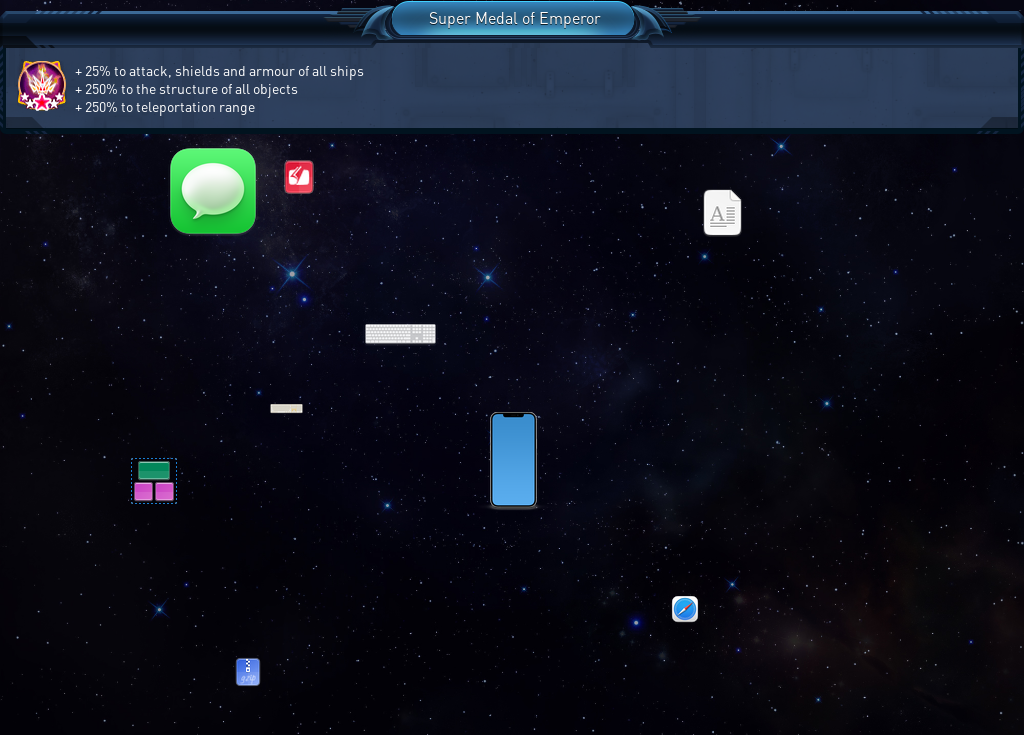 This screenshot has height=735, width=1024. I want to click on connect a wireless keyboard via bluetooth, so click(400, 333).